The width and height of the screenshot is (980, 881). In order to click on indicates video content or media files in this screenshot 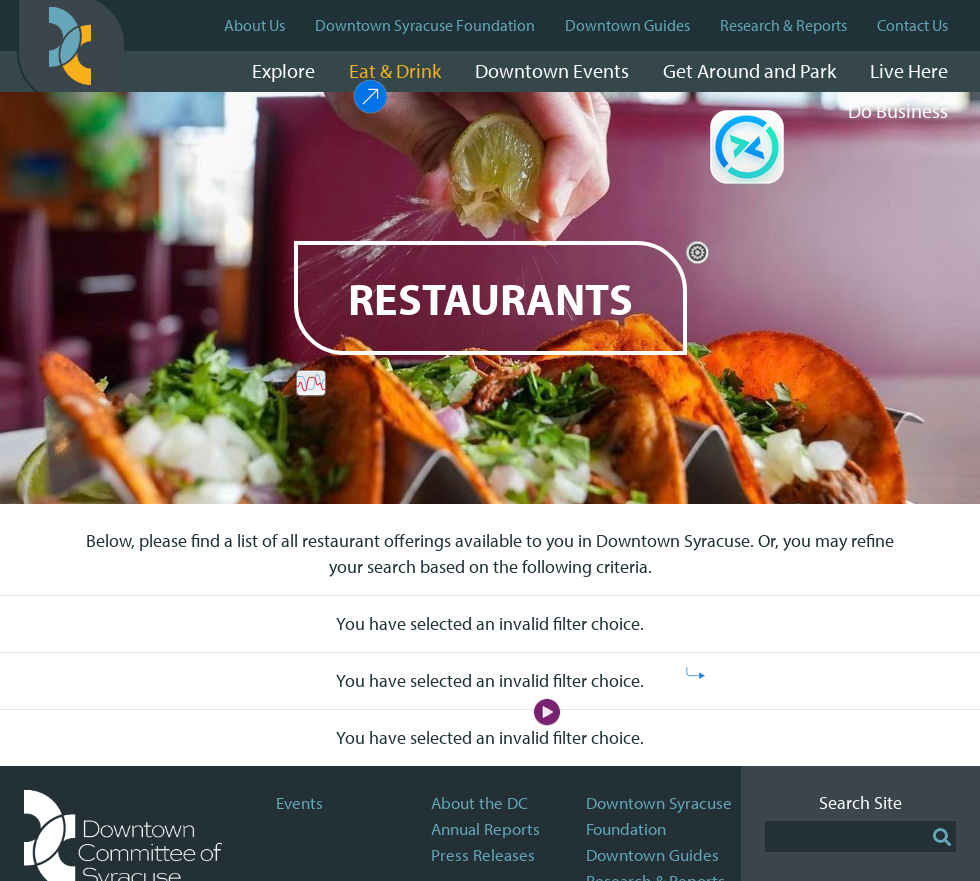, I will do `click(547, 712)`.